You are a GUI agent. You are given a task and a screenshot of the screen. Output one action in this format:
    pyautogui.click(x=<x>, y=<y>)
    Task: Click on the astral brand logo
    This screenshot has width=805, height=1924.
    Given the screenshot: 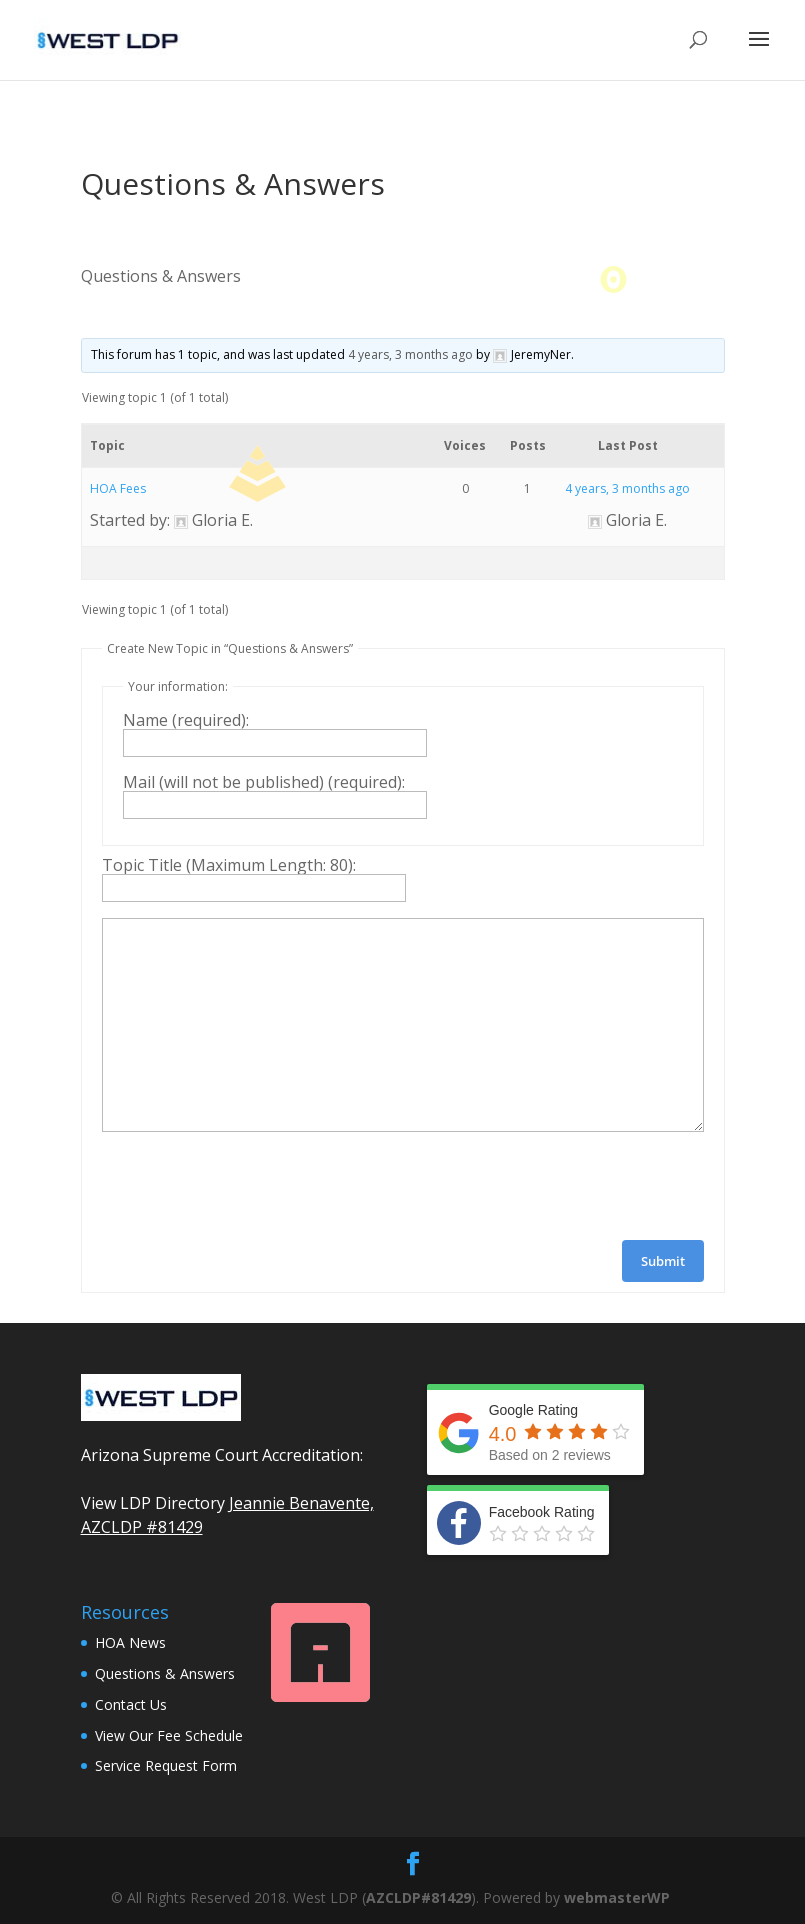 What is the action you would take?
    pyautogui.click(x=320, y=1652)
    